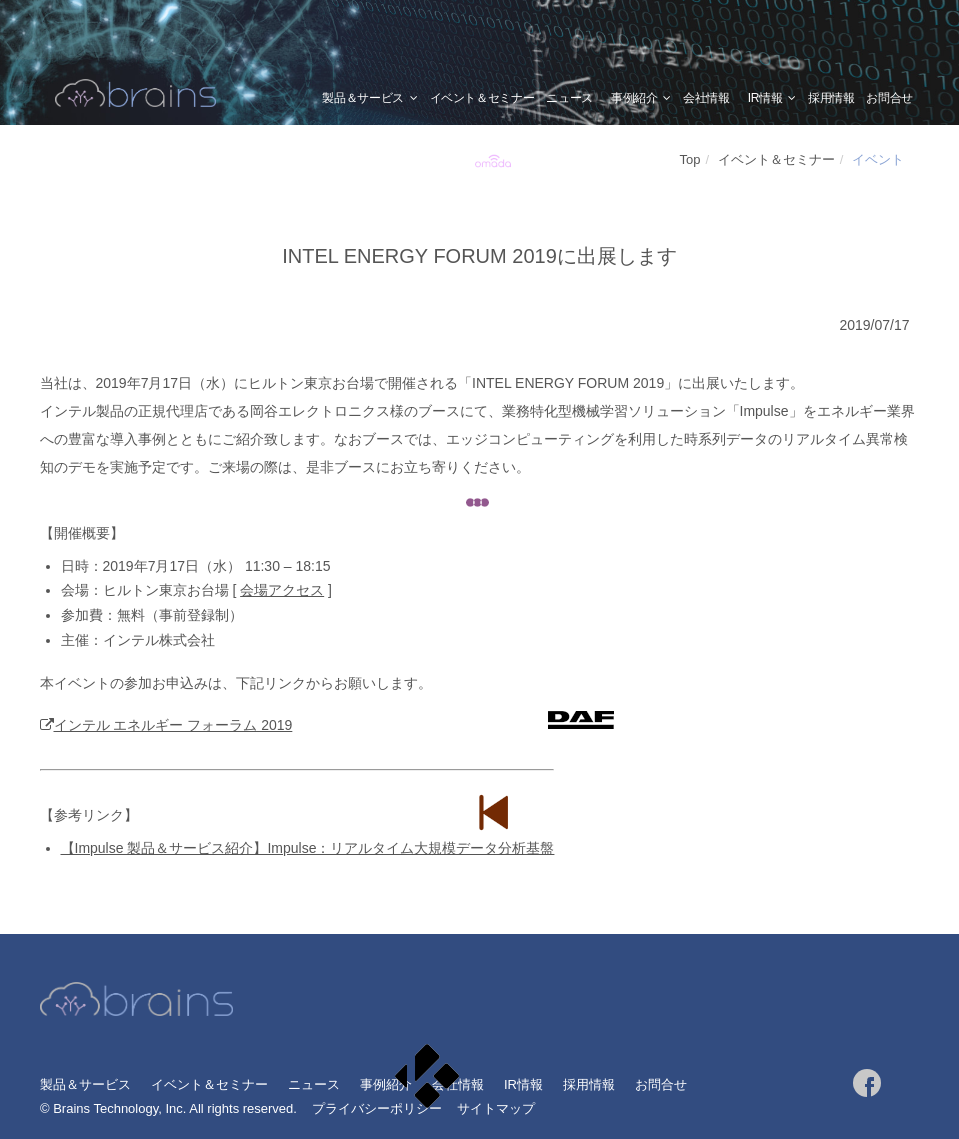 The image size is (959, 1139). Describe the element at coordinates (477, 502) in the screenshot. I see `open the Letterboxd app` at that location.